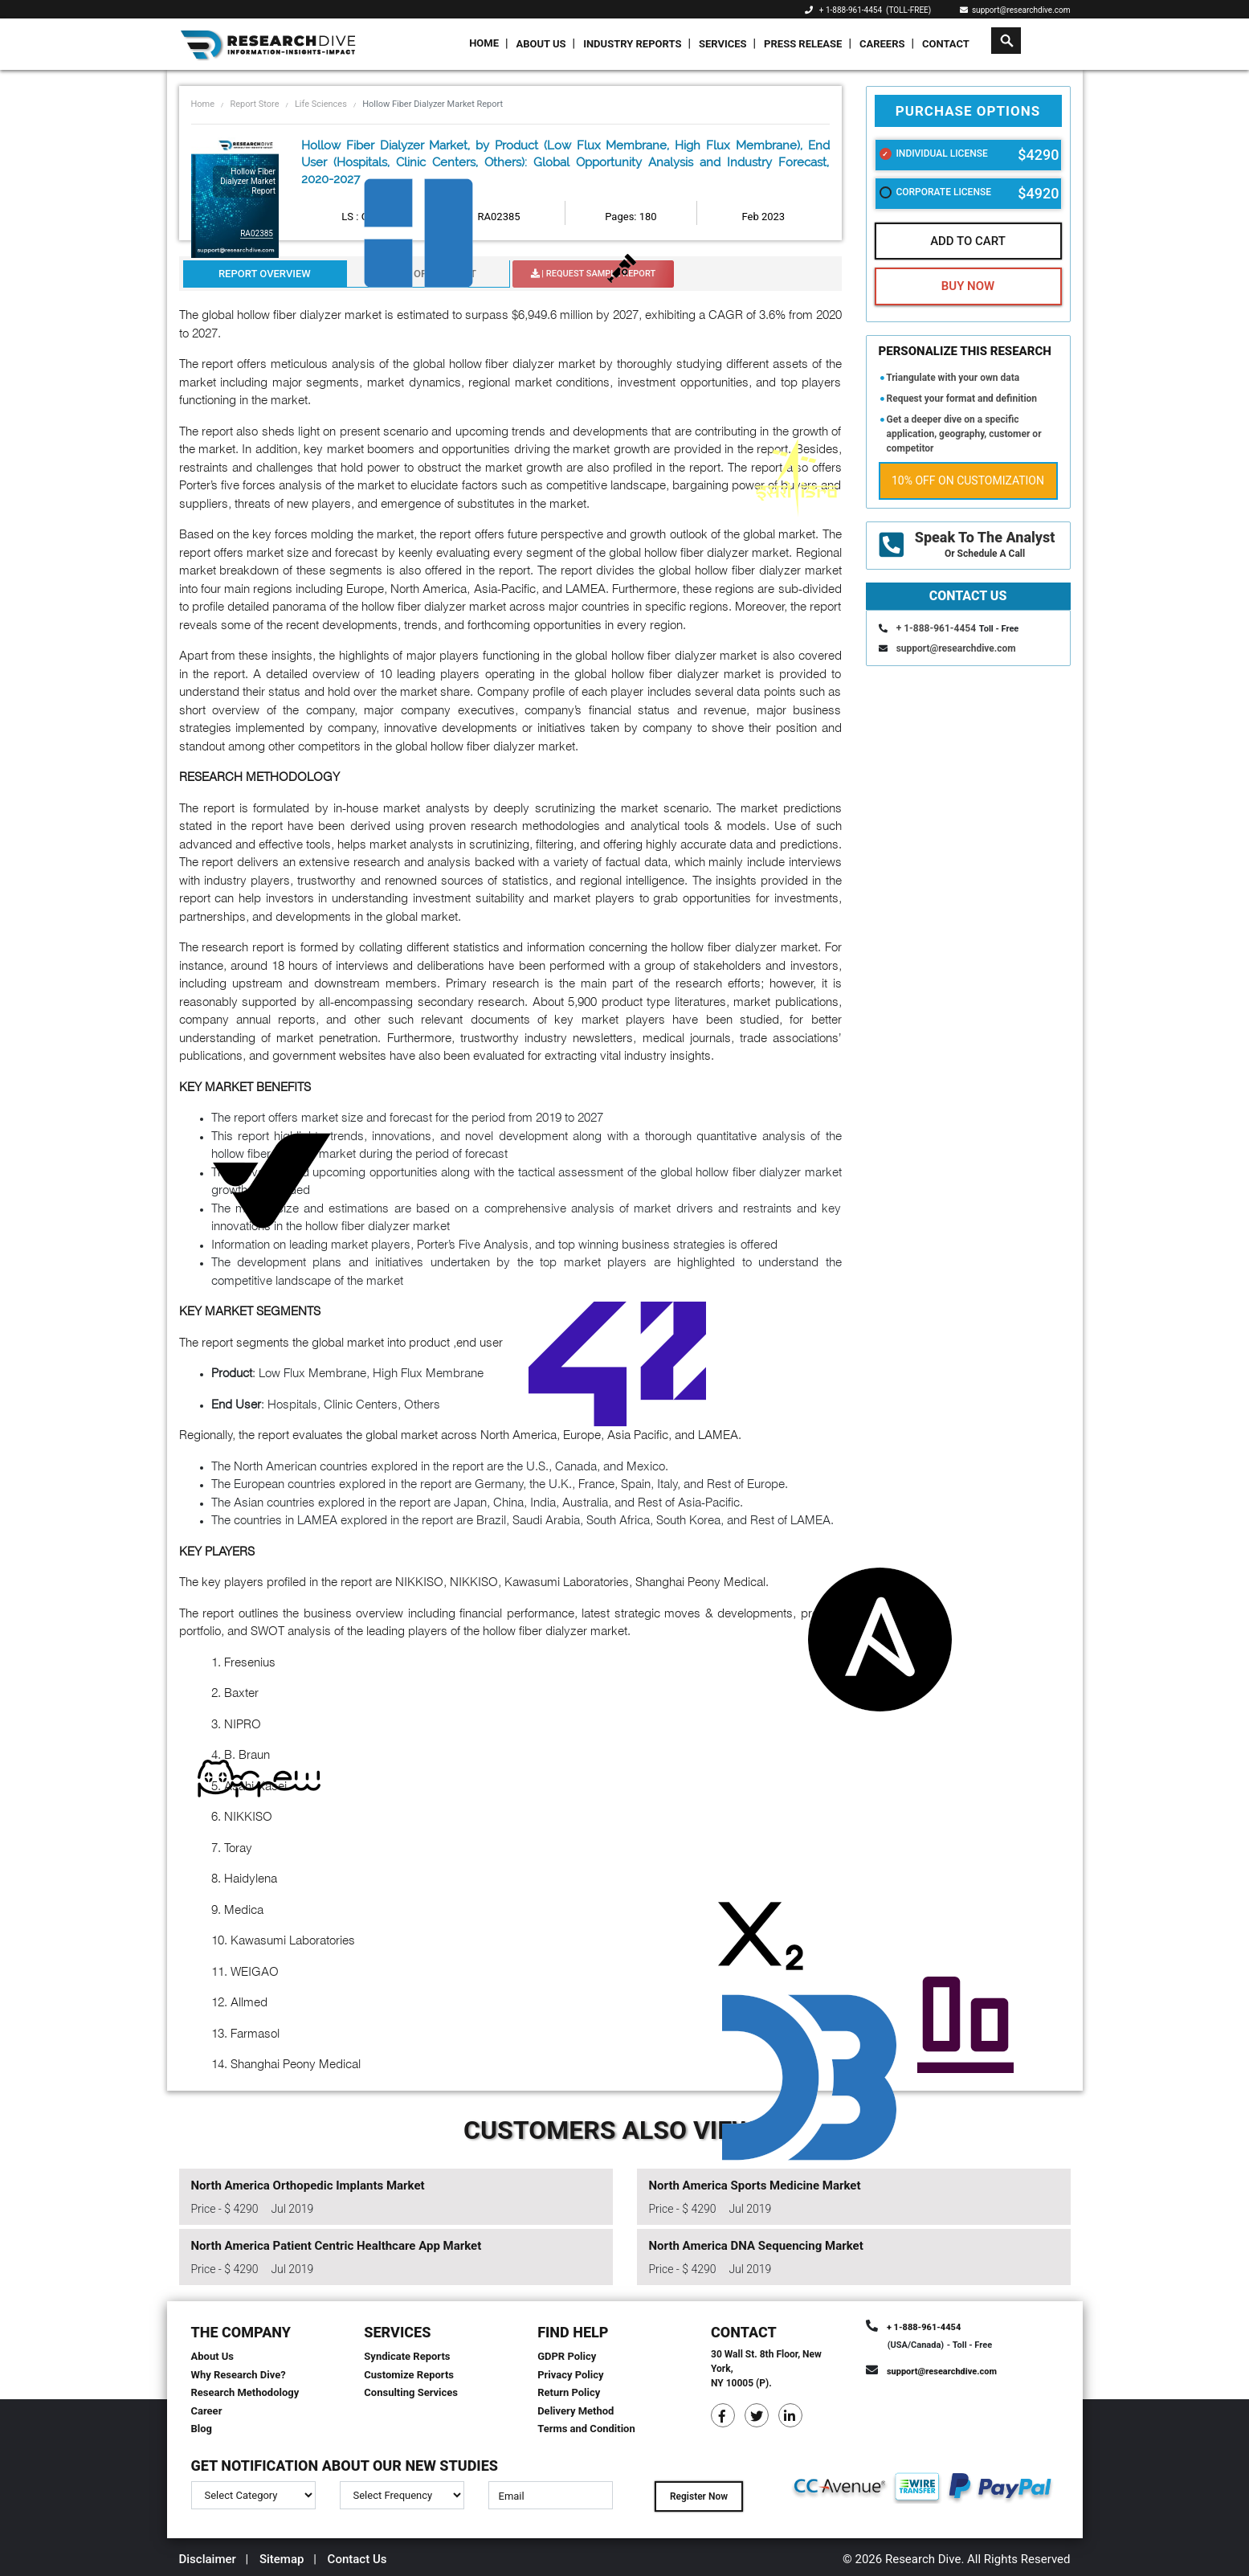 The width and height of the screenshot is (1249, 2576). Describe the element at coordinates (796, 477) in the screenshot. I see `link to ISRO (Indian Space Research Organisation) website` at that location.